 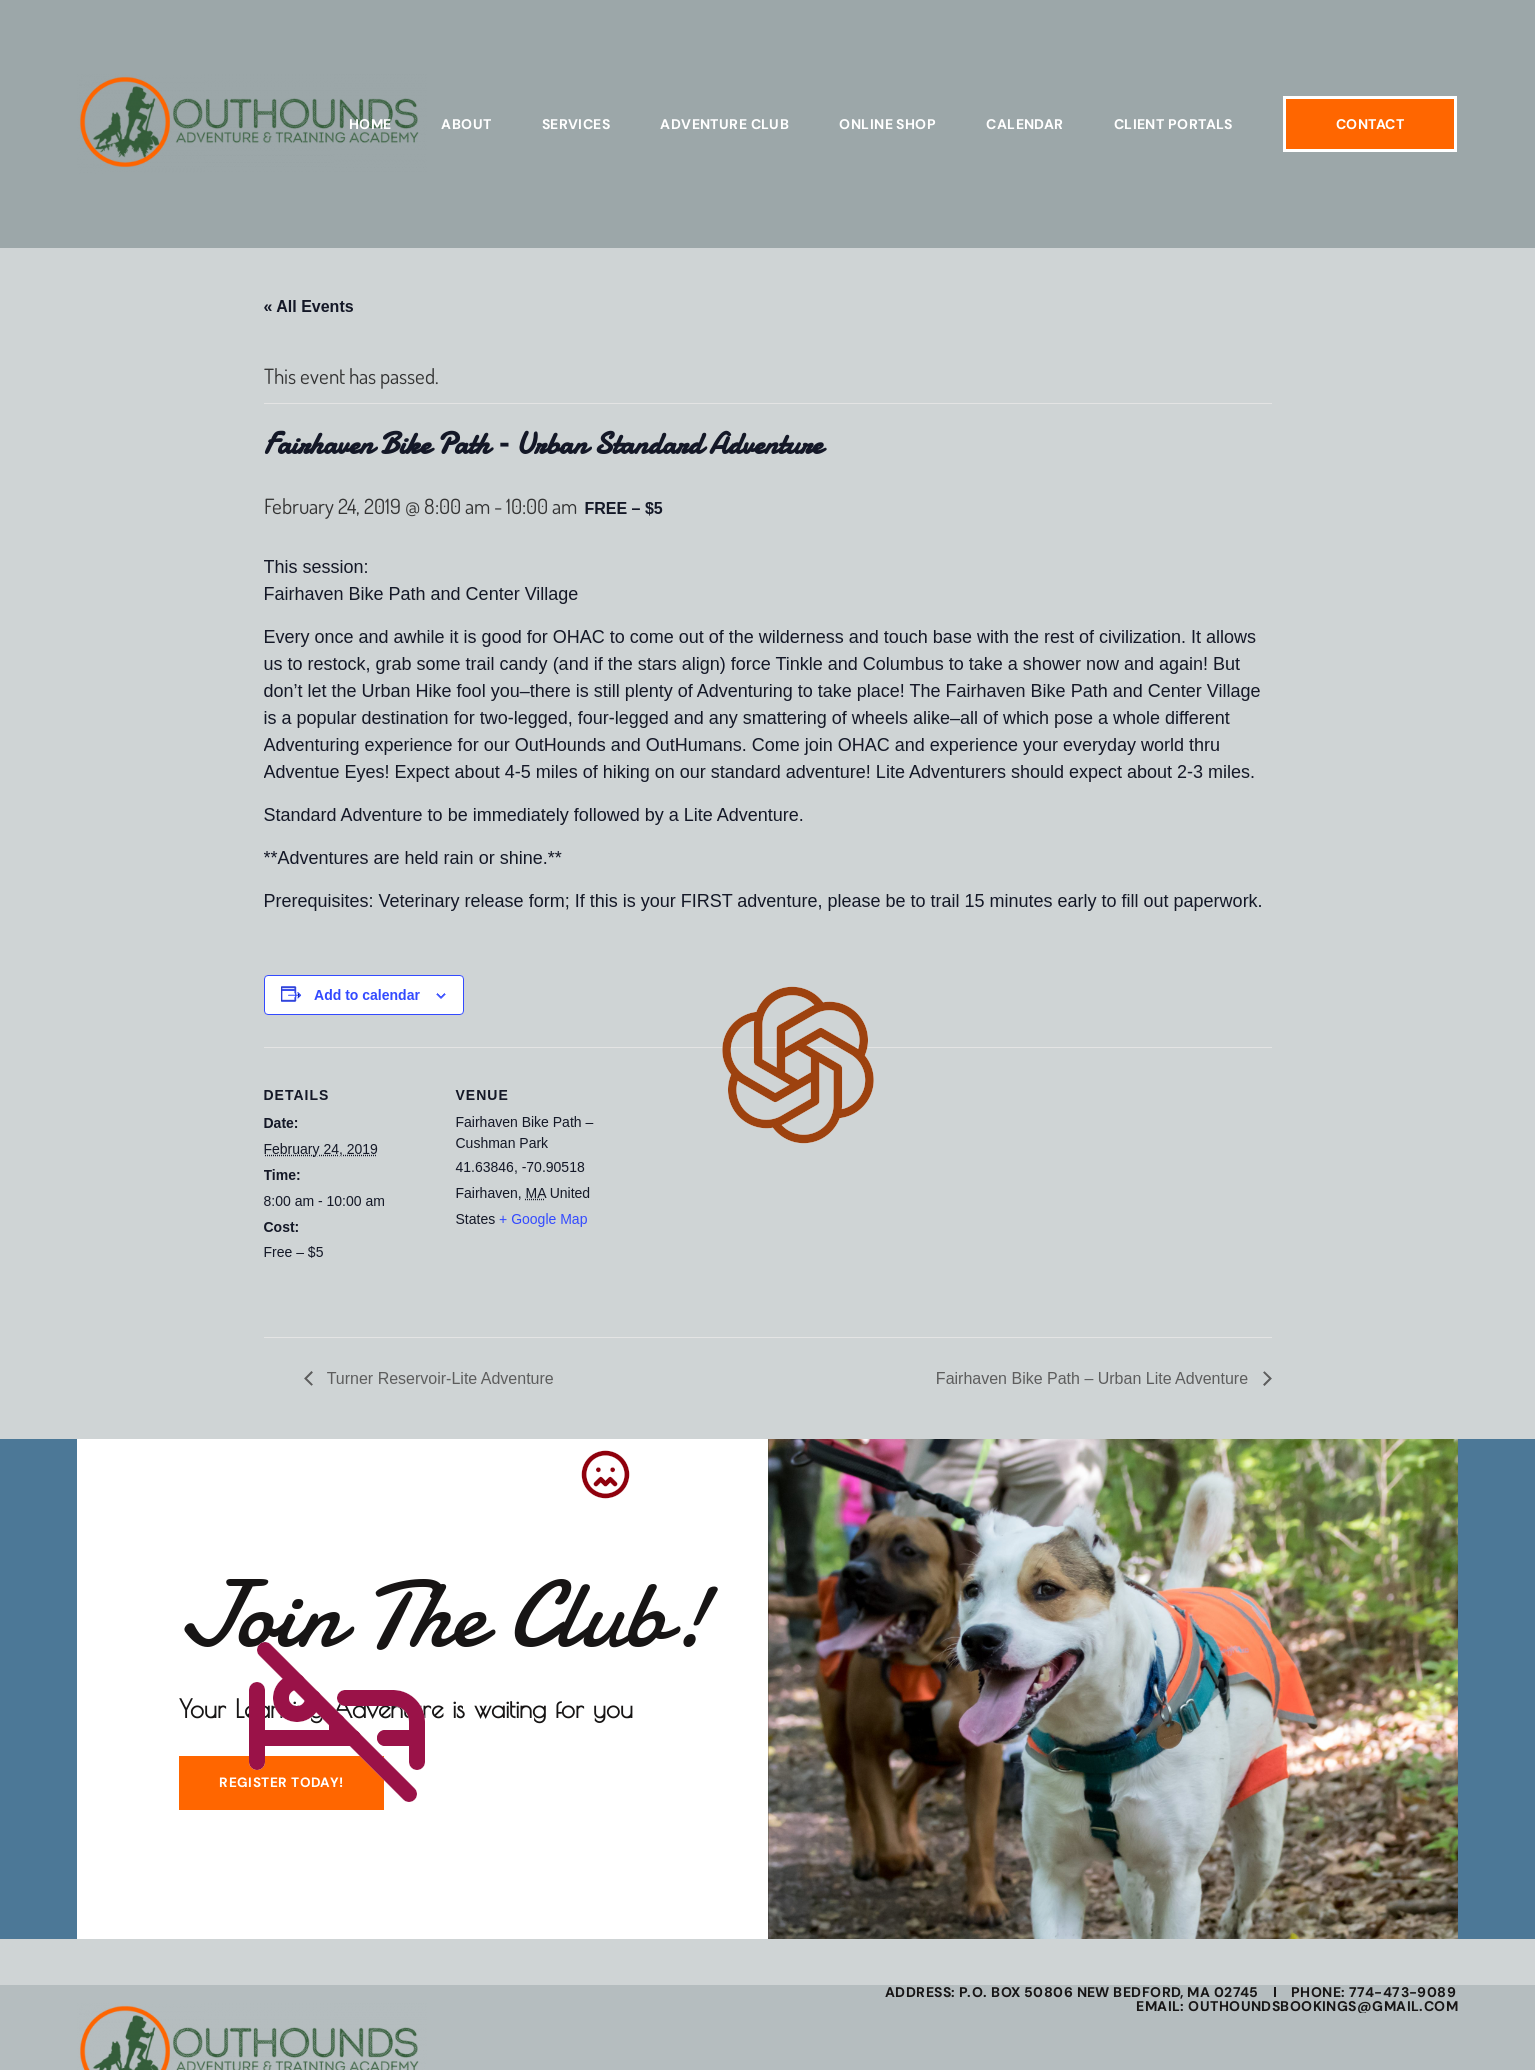 I want to click on no sleeping accommodations available, so click(x=337, y=1722).